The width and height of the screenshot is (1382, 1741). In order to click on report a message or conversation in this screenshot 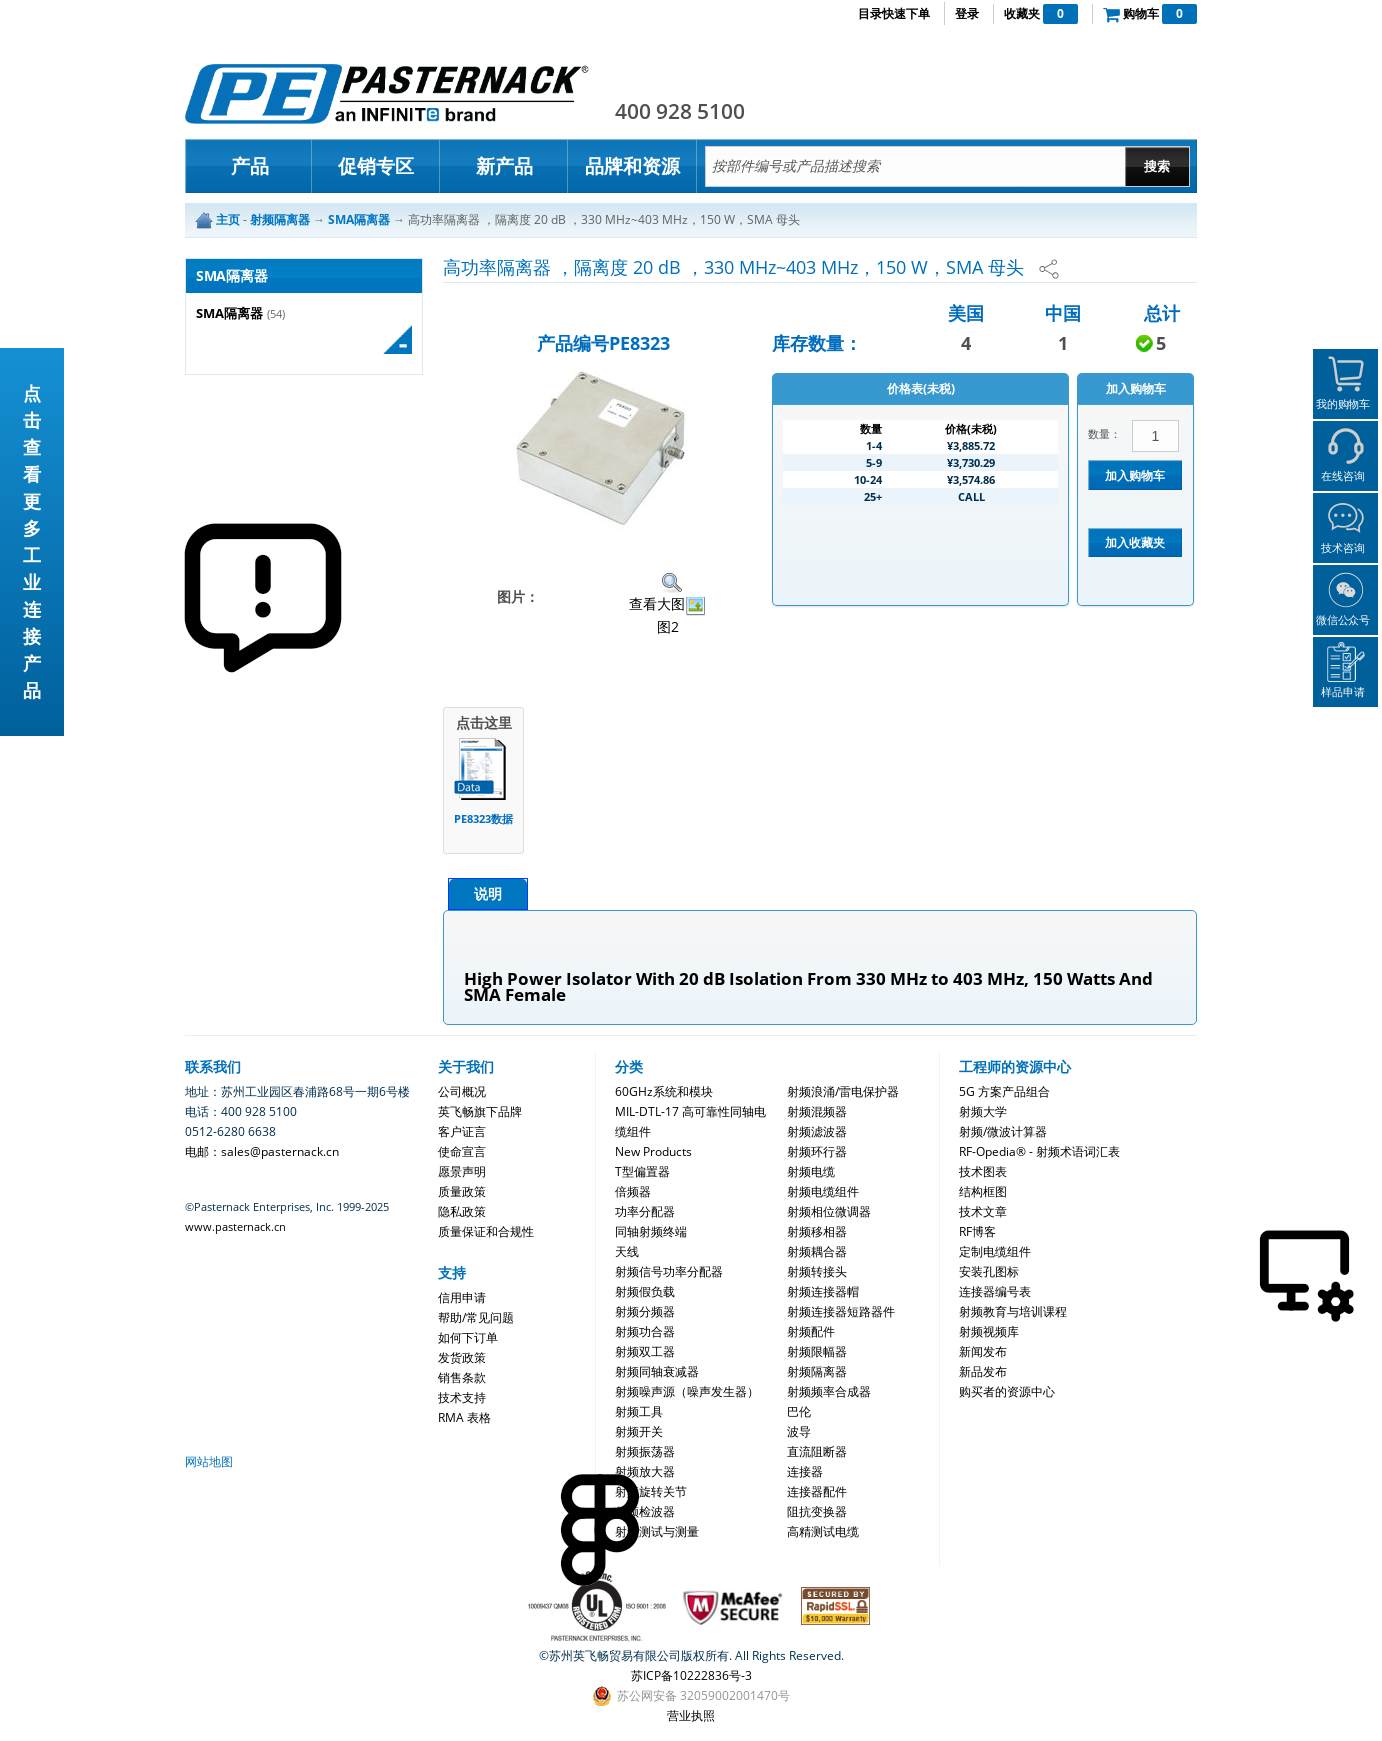, I will do `click(263, 594)`.